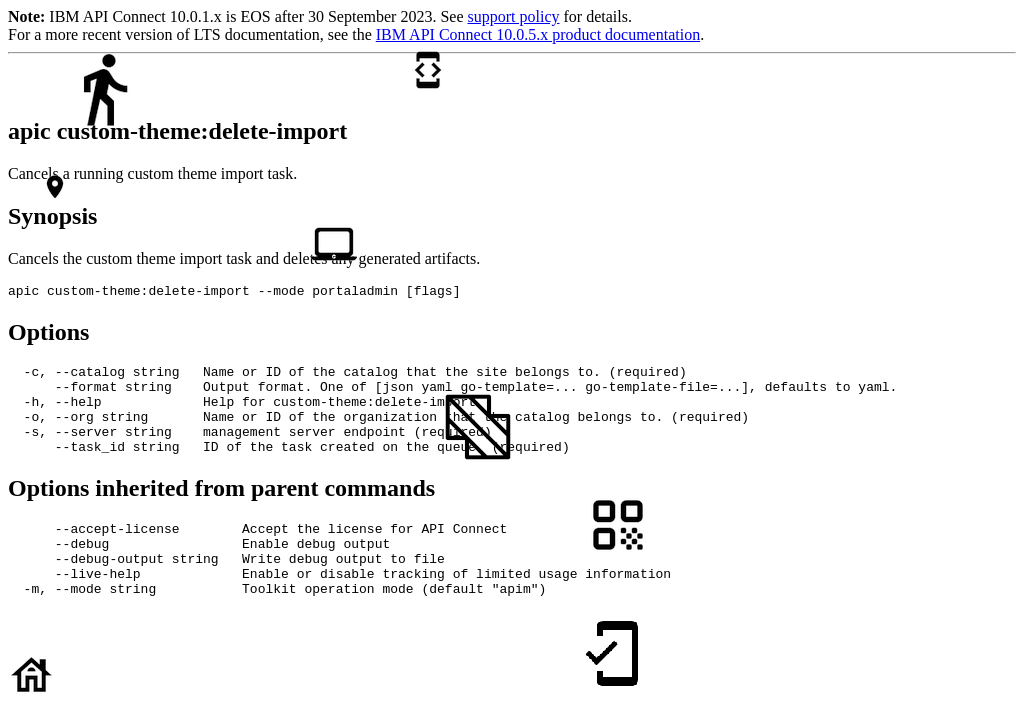 This screenshot has height=720, width=1024. Describe the element at coordinates (428, 70) in the screenshot. I see `enable developer mode on device` at that location.